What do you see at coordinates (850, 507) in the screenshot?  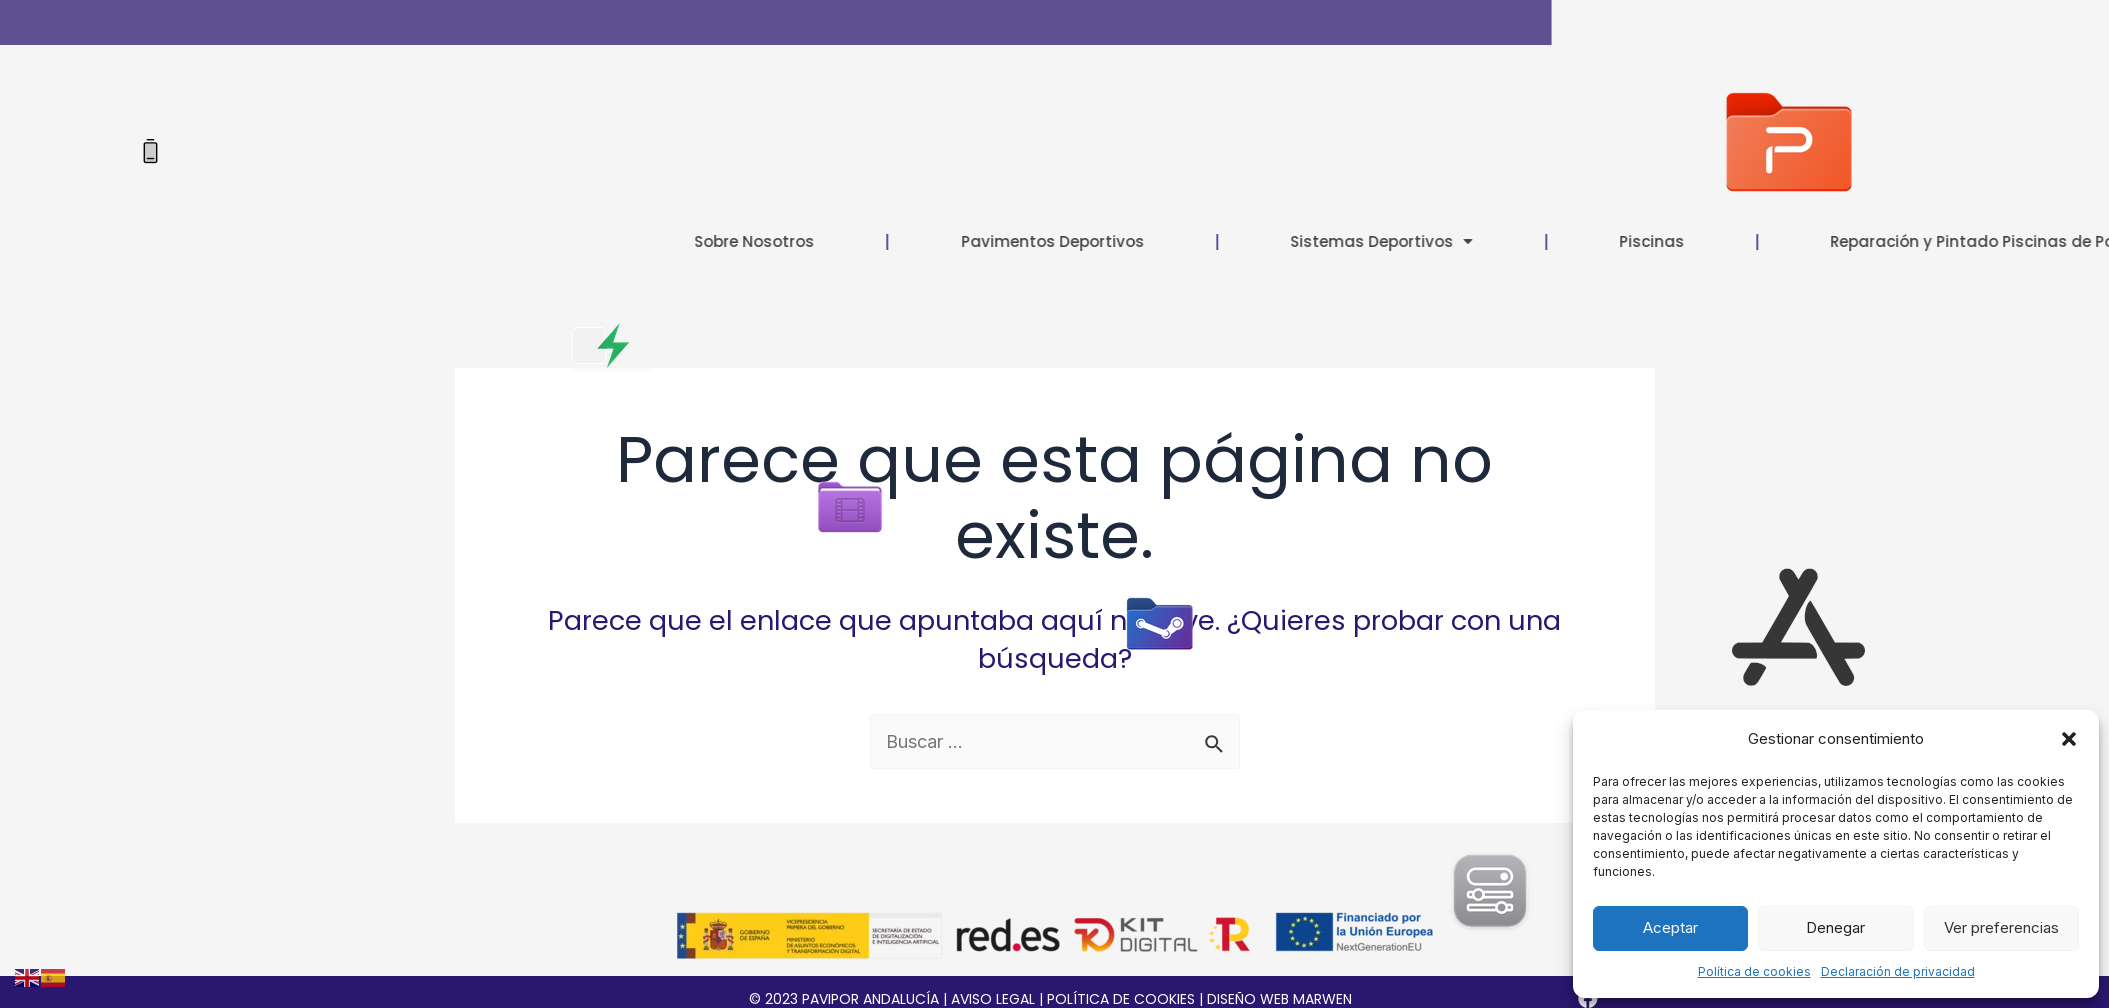 I see `open your videos folder` at bounding box center [850, 507].